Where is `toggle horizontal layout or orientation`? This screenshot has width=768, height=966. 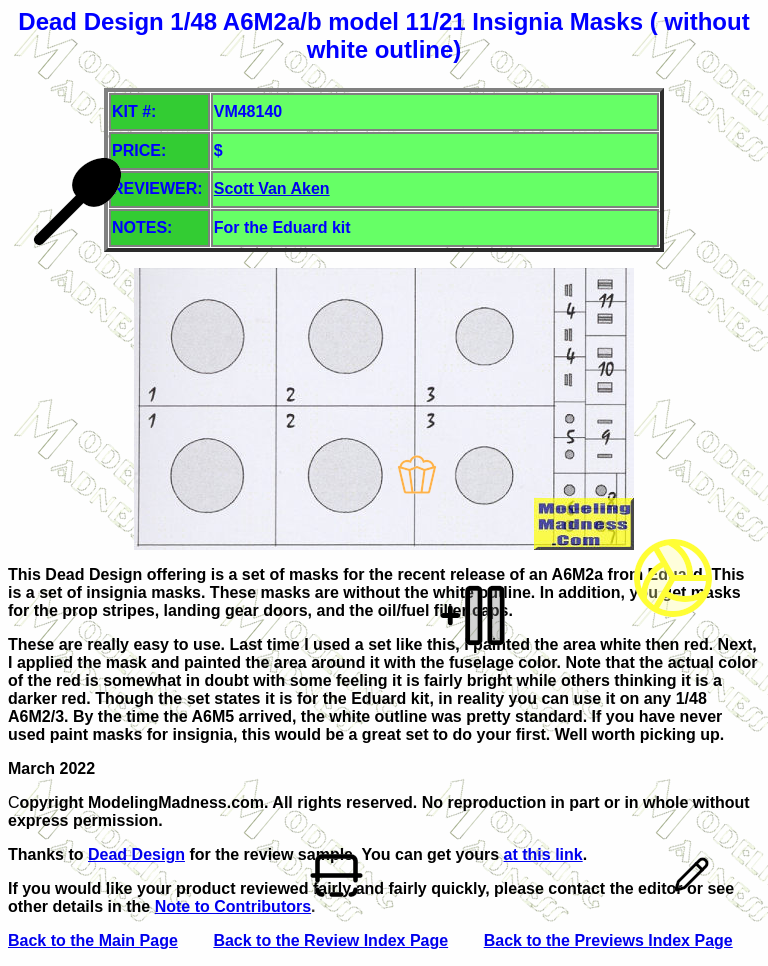 toggle horizontal layout or orientation is located at coordinates (336, 875).